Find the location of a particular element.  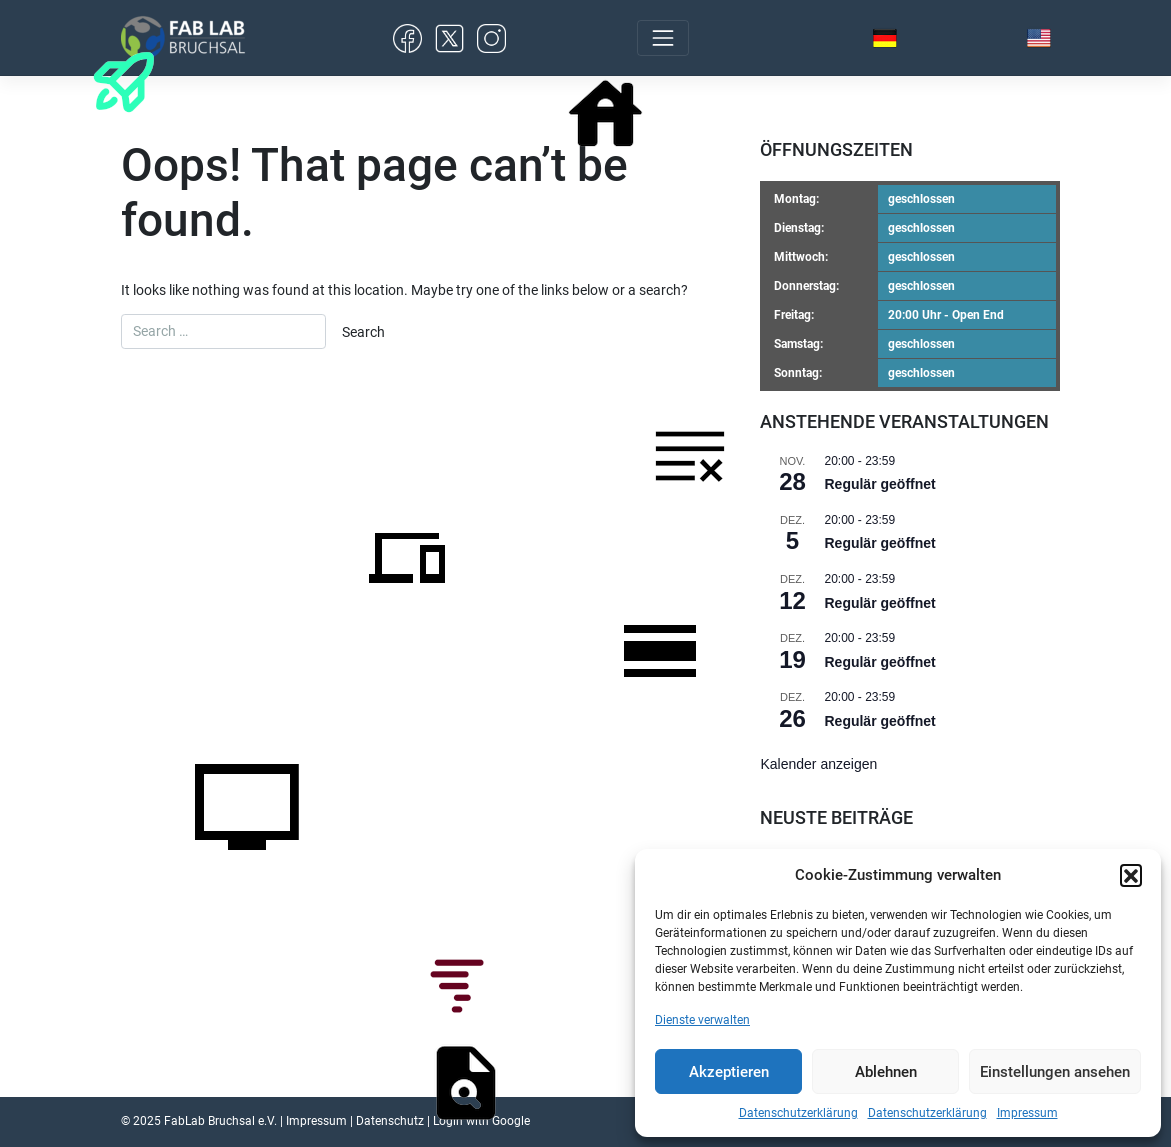

search within document is located at coordinates (466, 1083).